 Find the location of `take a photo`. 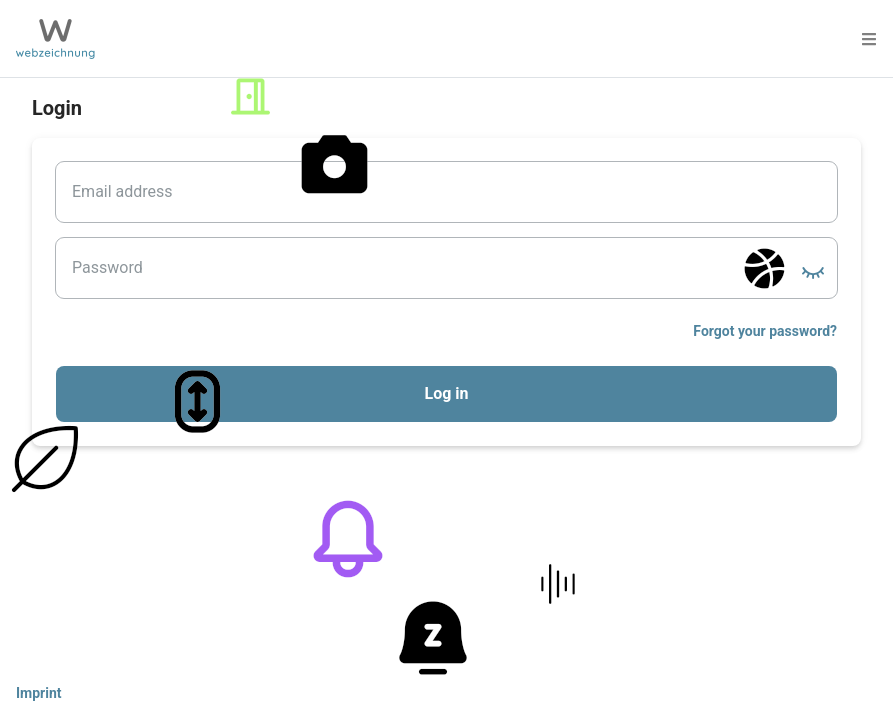

take a photo is located at coordinates (334, 165).